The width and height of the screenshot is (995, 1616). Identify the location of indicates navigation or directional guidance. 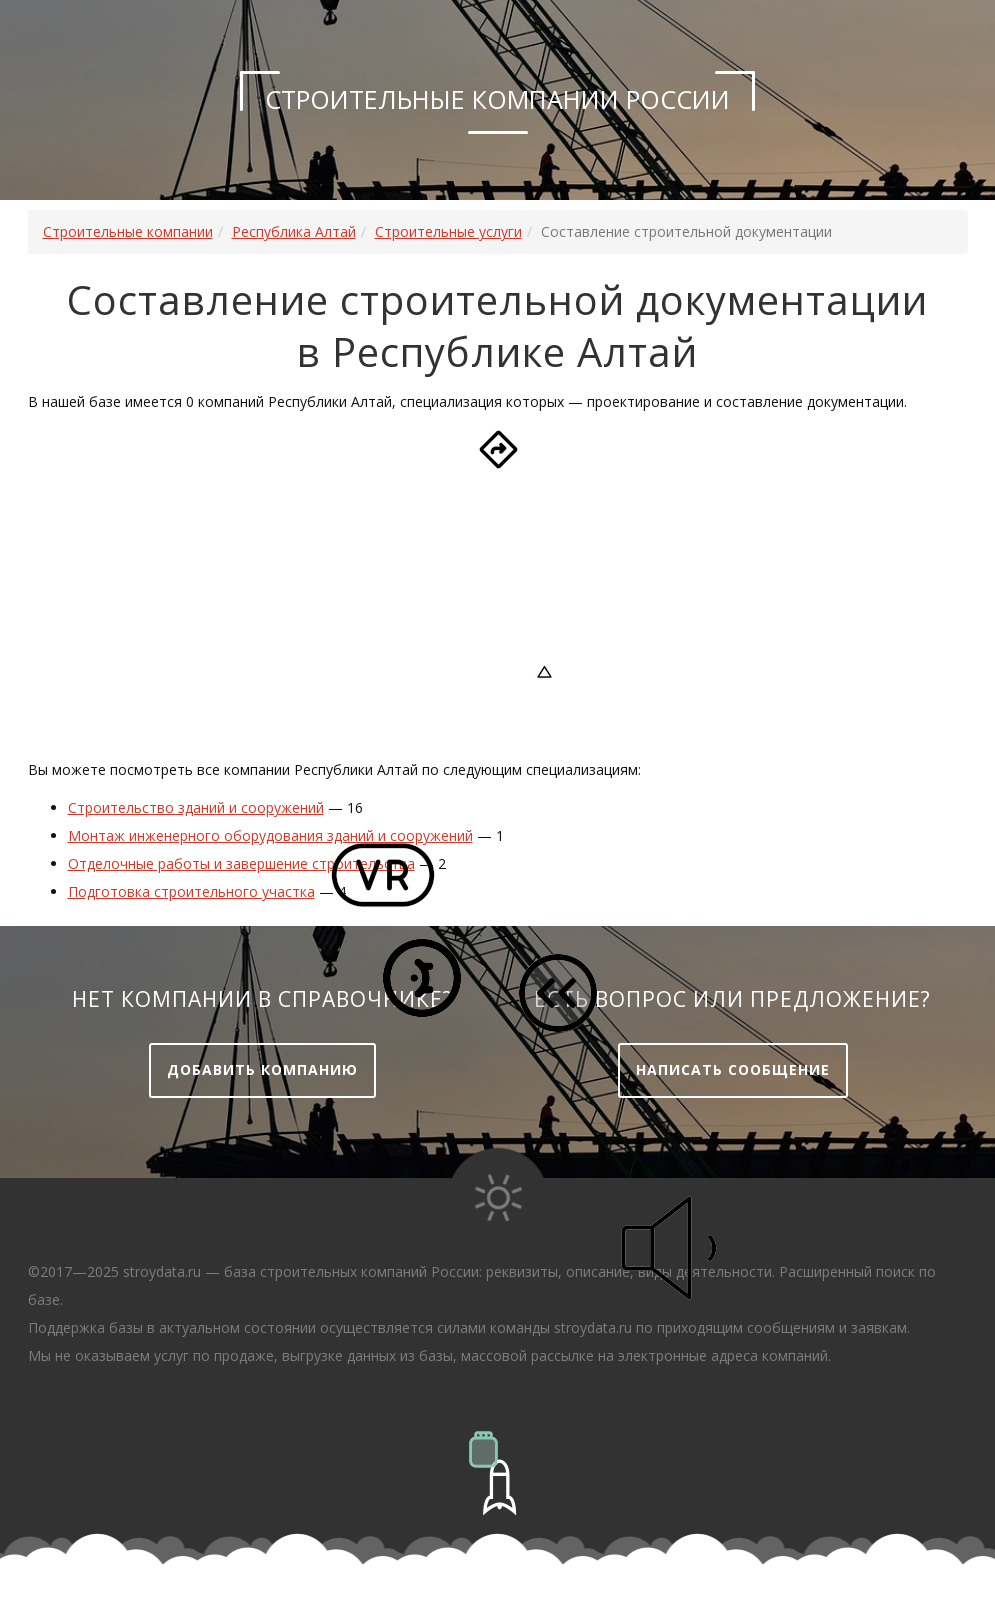
(498, 449).